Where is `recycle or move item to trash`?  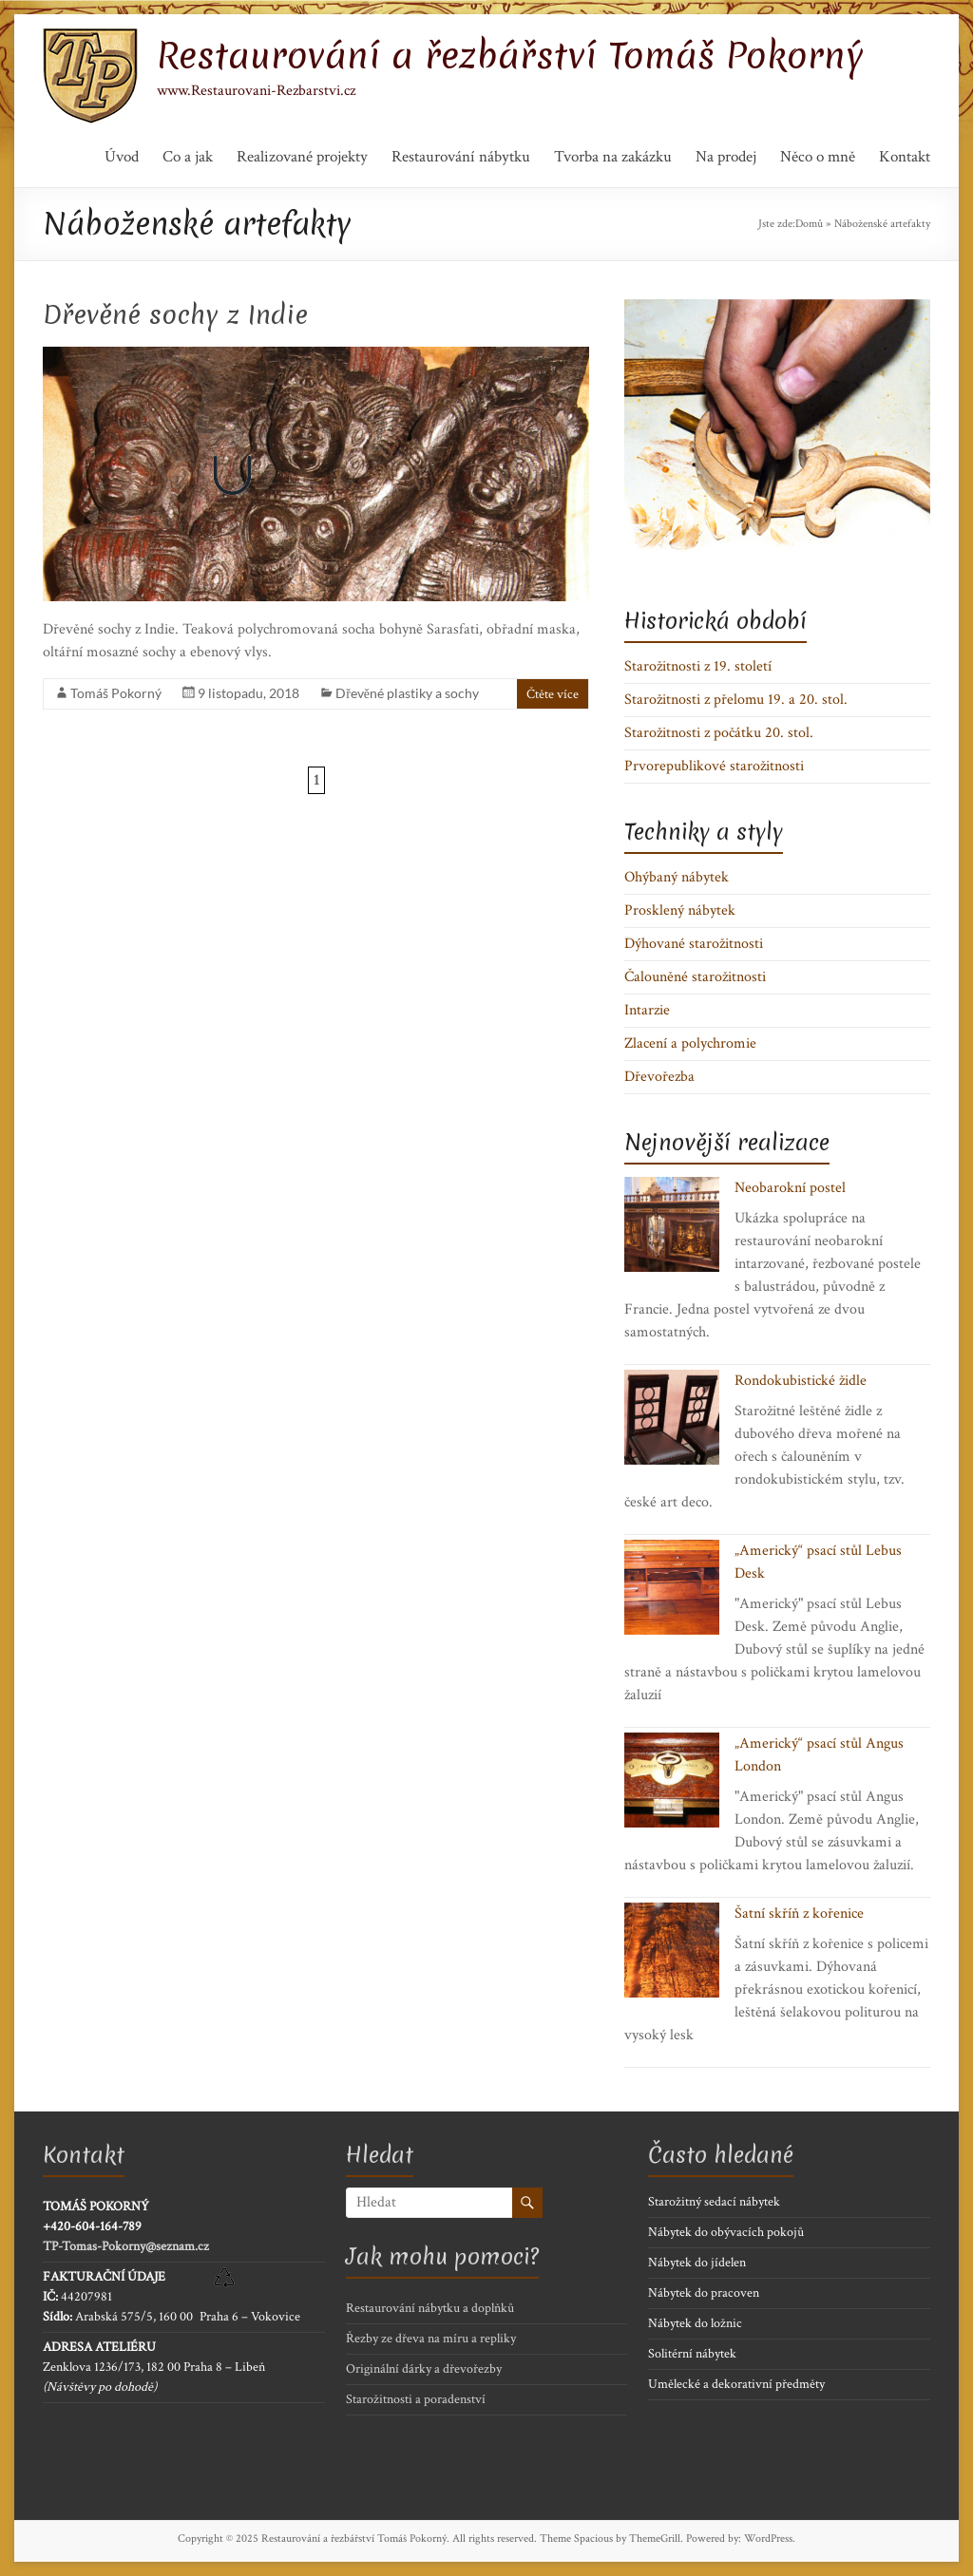 recycle or move item to trash is located at coordinates (224, 2278).